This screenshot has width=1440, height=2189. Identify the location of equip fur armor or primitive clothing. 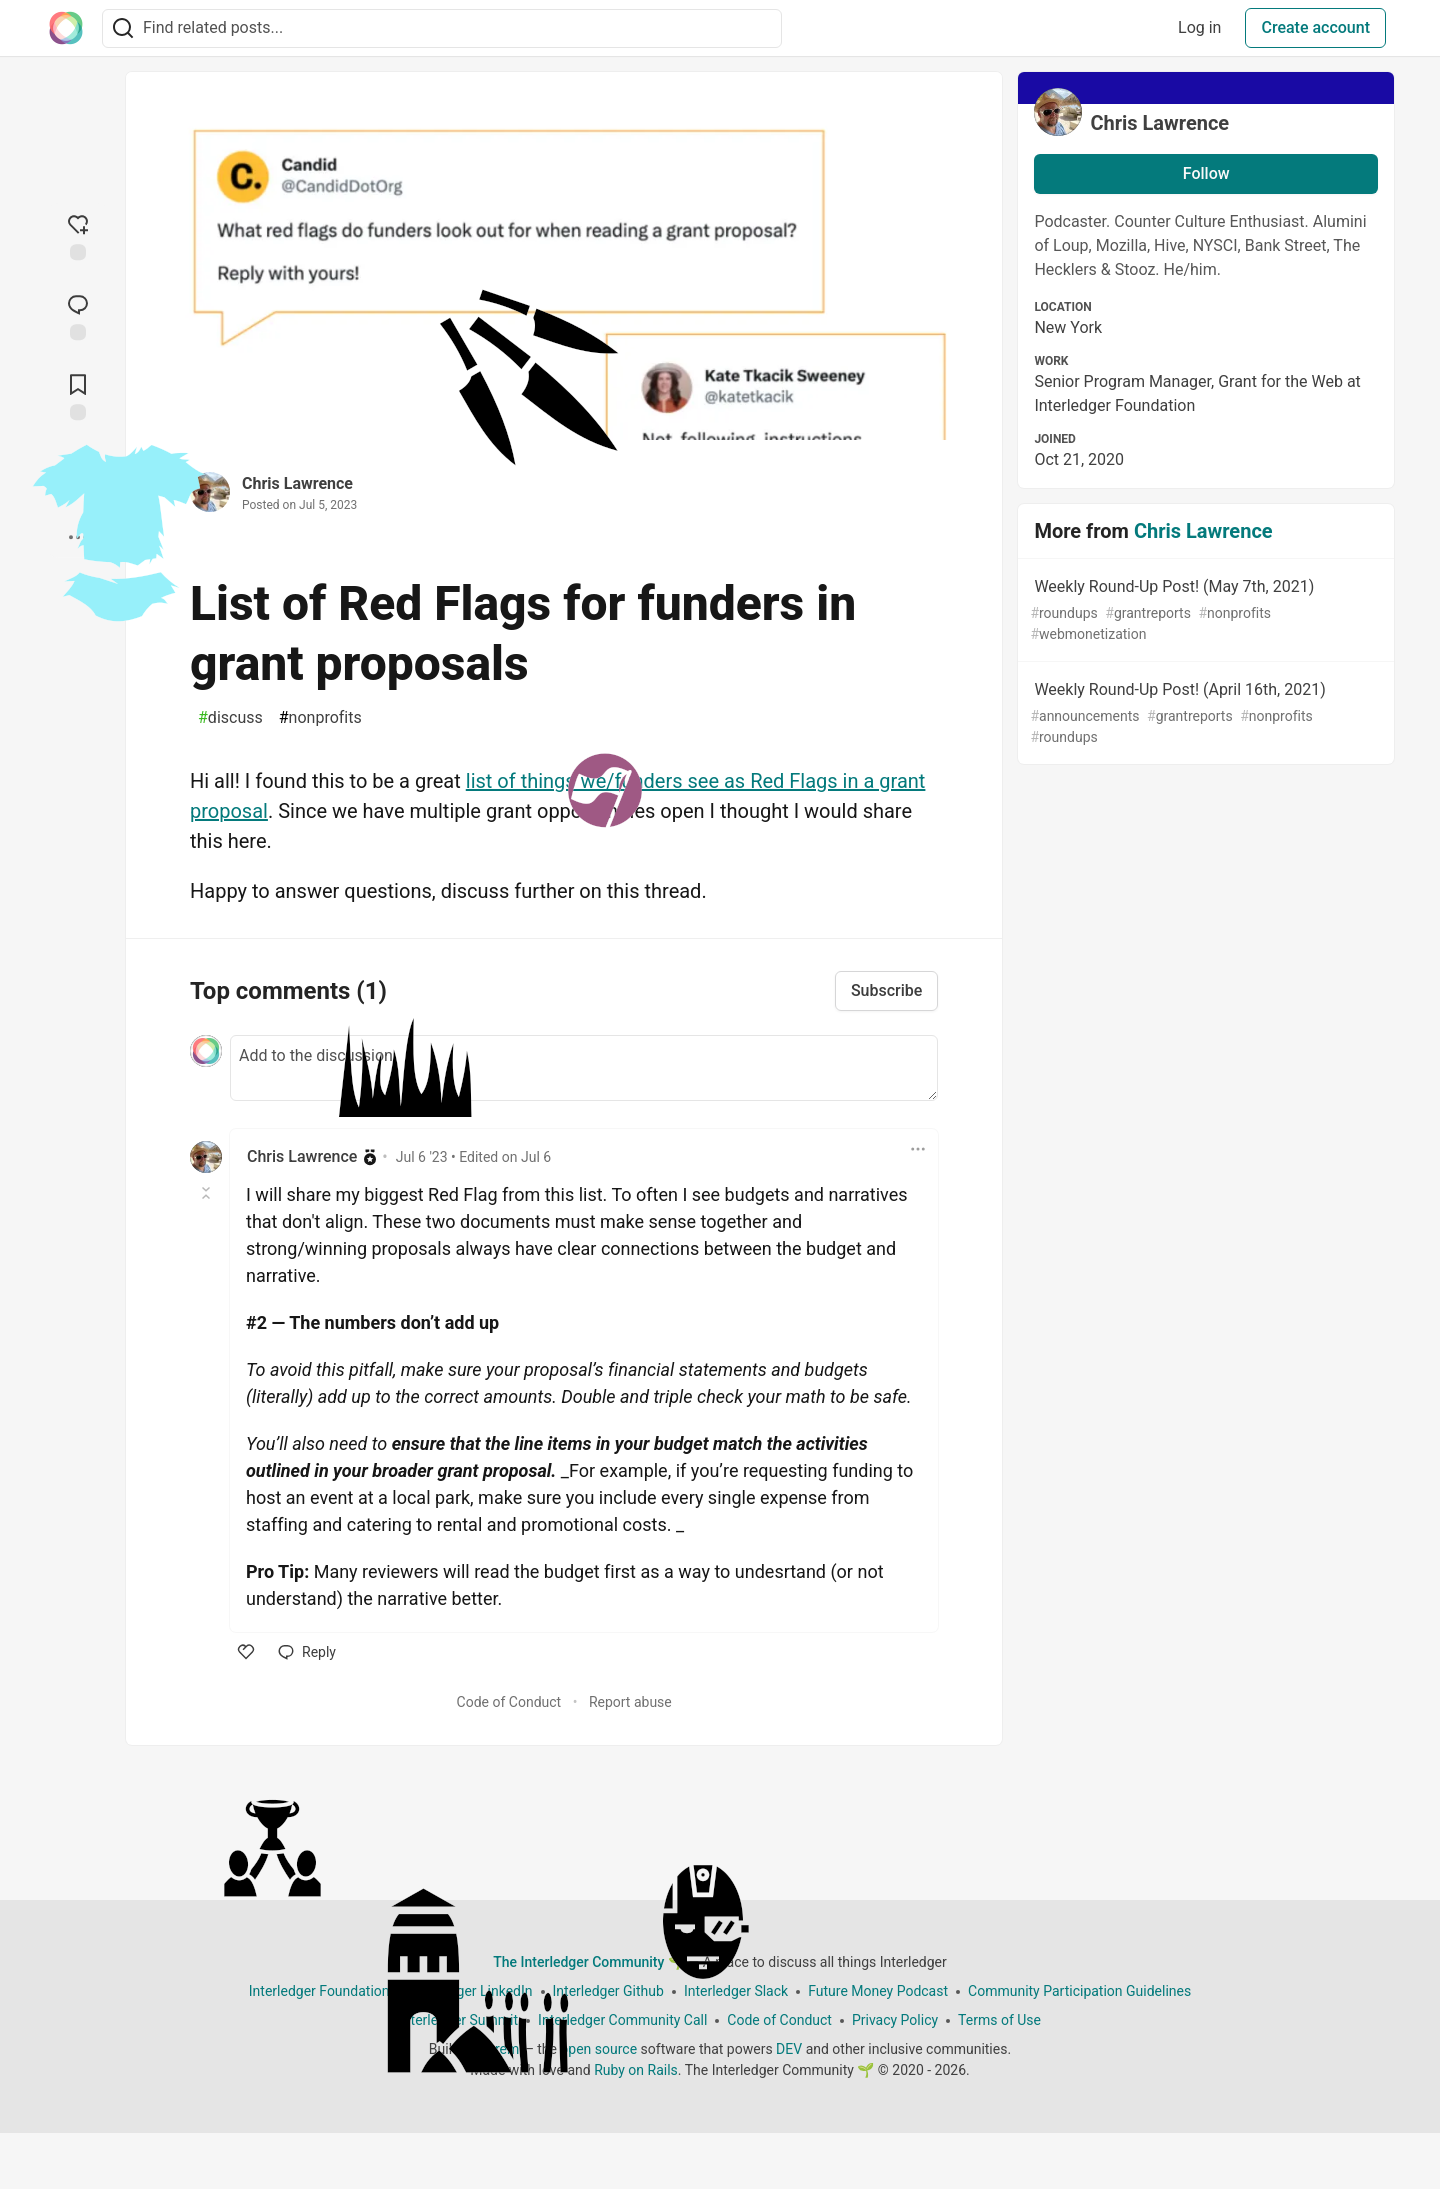
(119, 533).